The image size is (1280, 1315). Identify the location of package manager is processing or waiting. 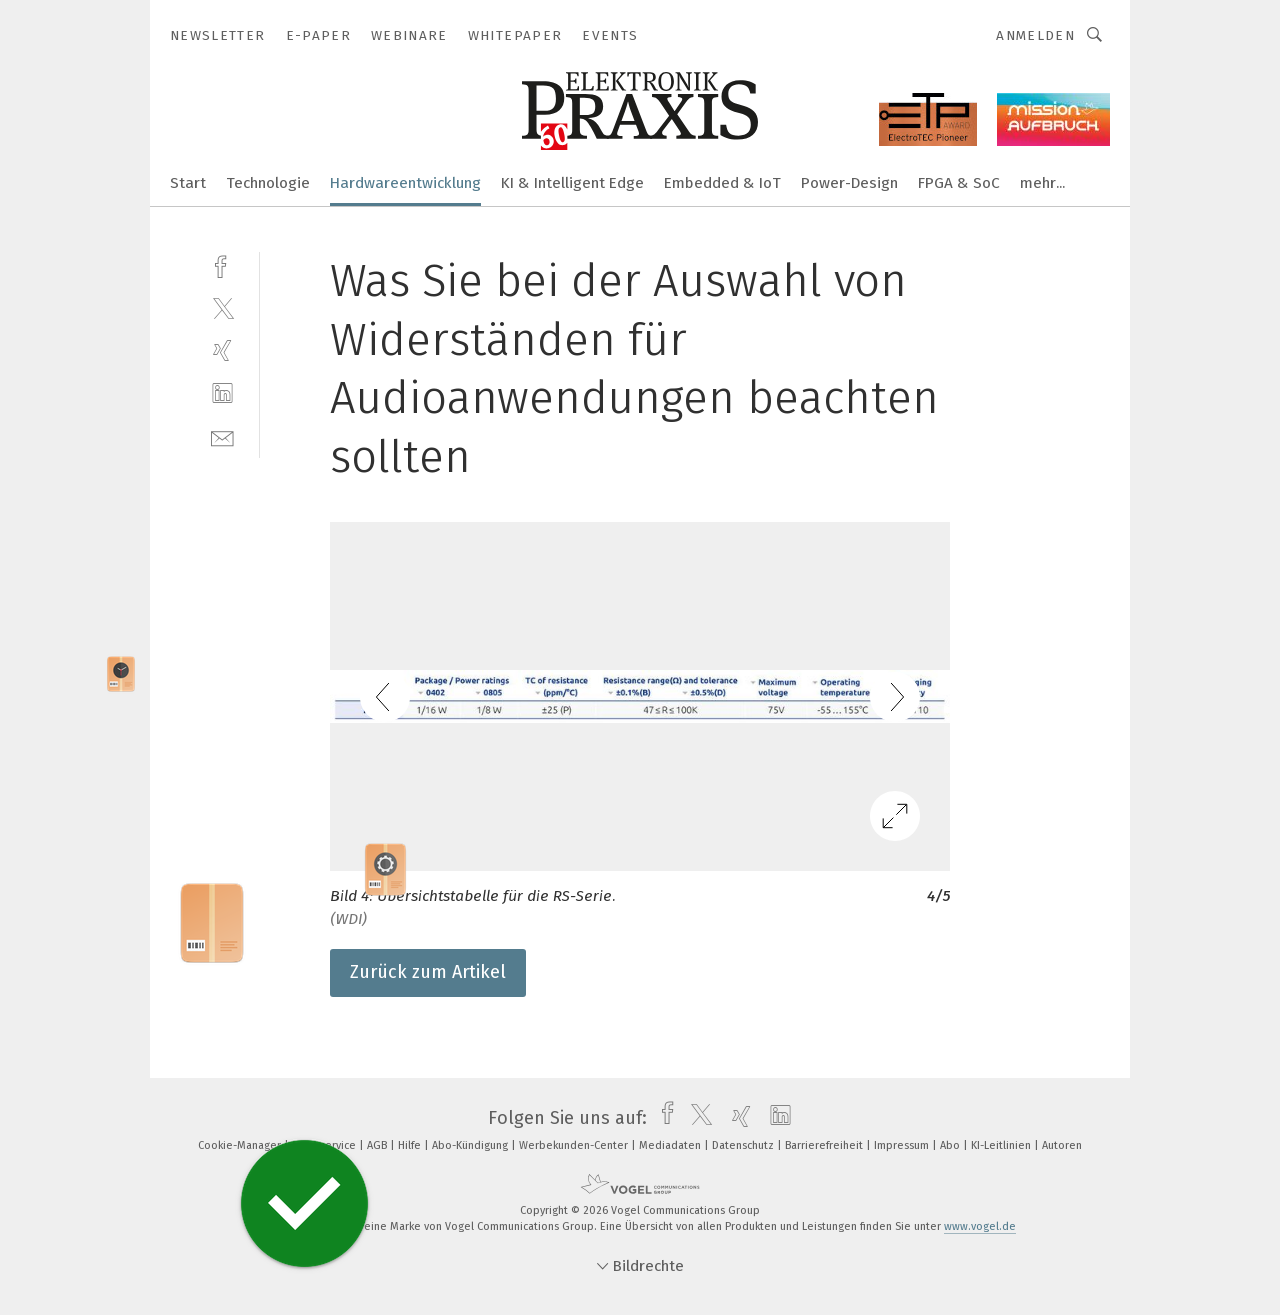
(121, 674).